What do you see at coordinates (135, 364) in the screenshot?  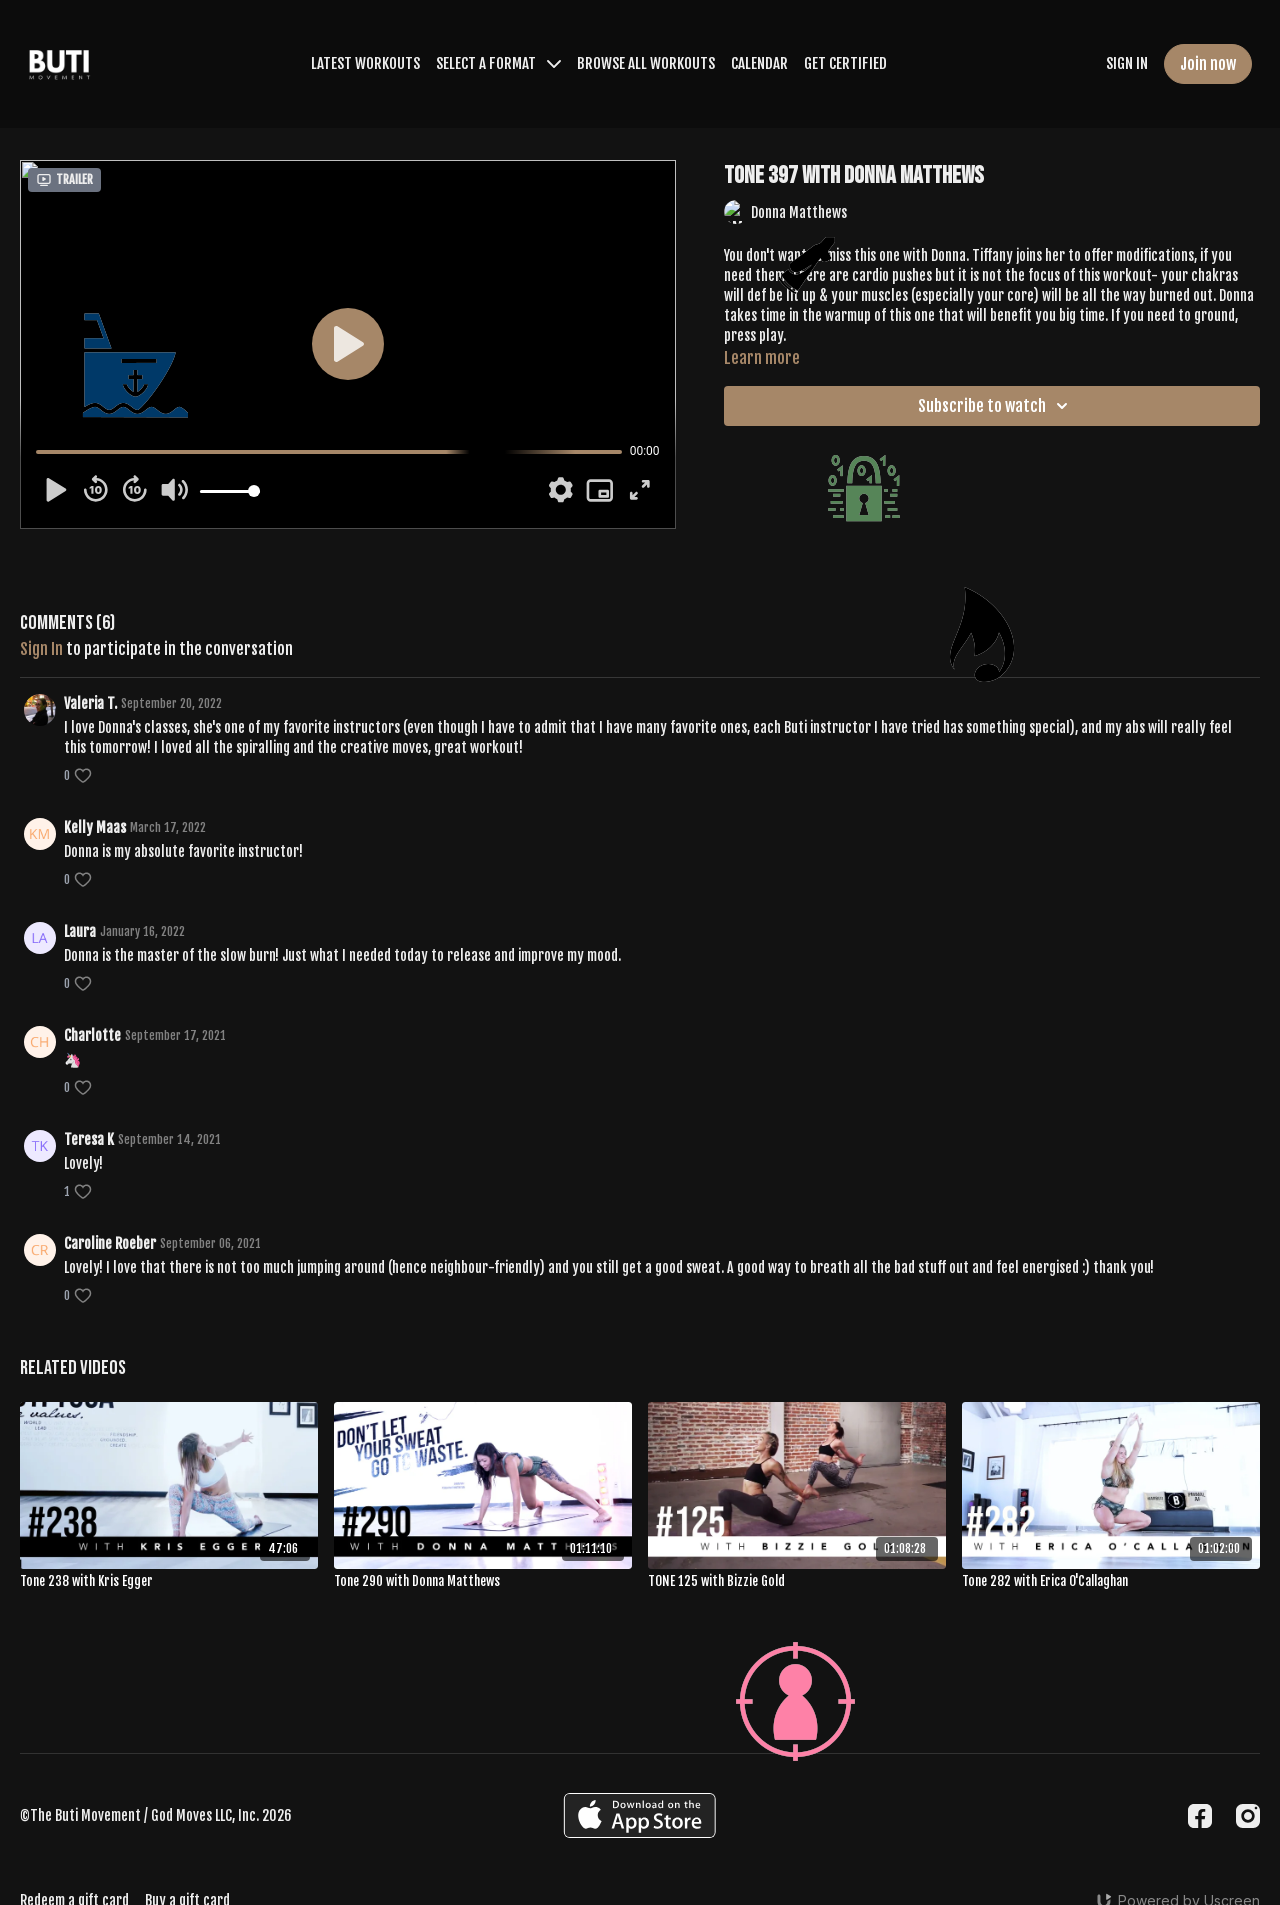 I see `access naval or maritime game features` at bounding box center [135, 364].